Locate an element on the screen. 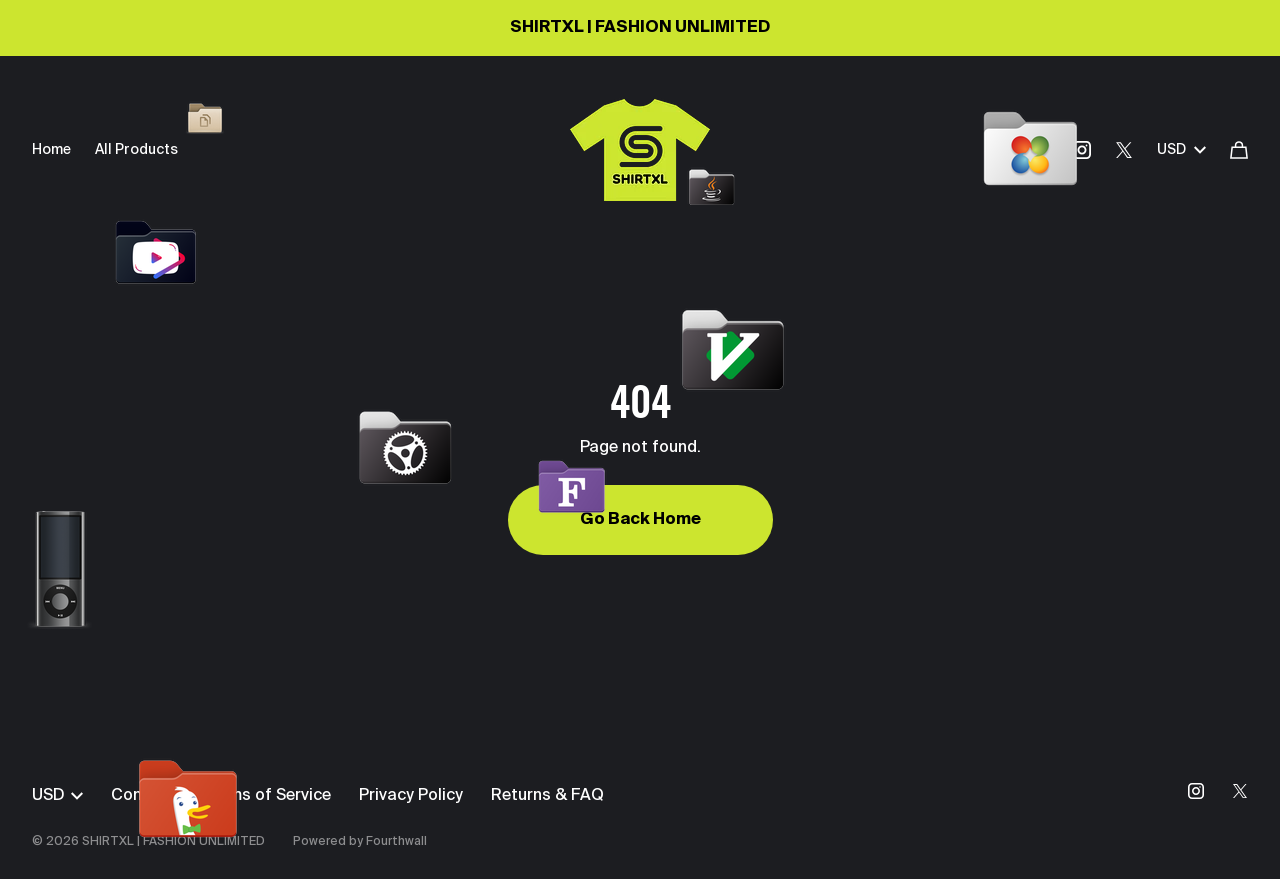  open the Eleven Forum community folder is located at coordinates (1030, 151).